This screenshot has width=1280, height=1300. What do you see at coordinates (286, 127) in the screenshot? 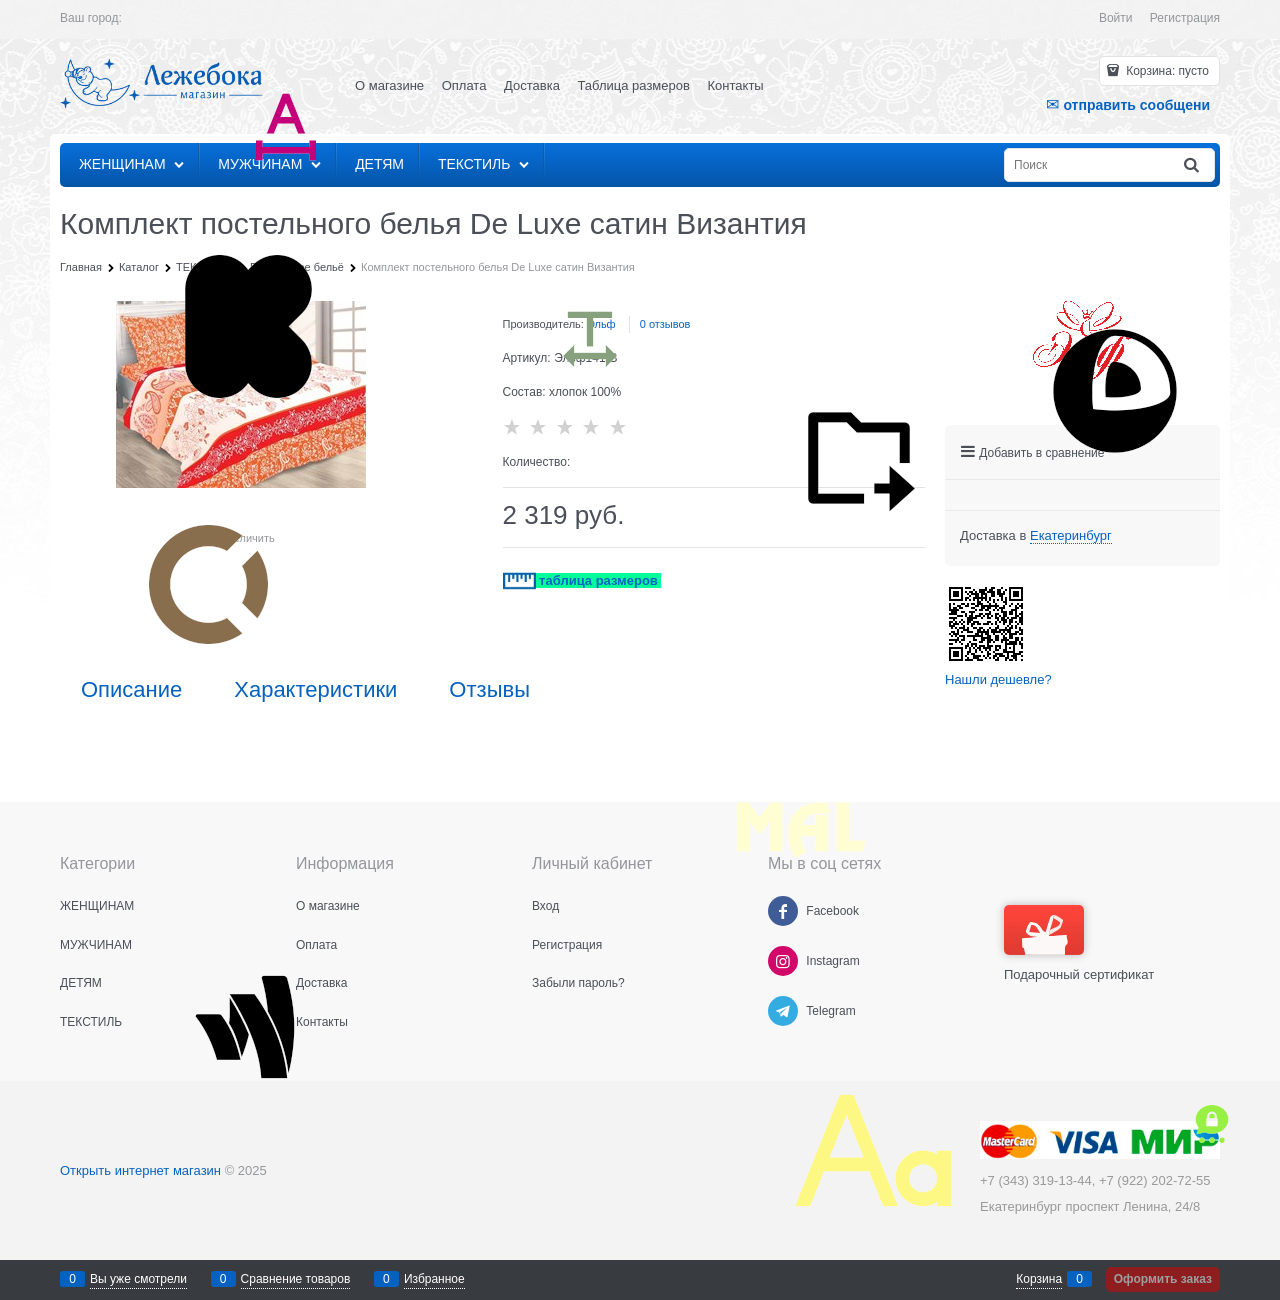
I see `adjust letter spacing in text` at bounding box center [286, 127].